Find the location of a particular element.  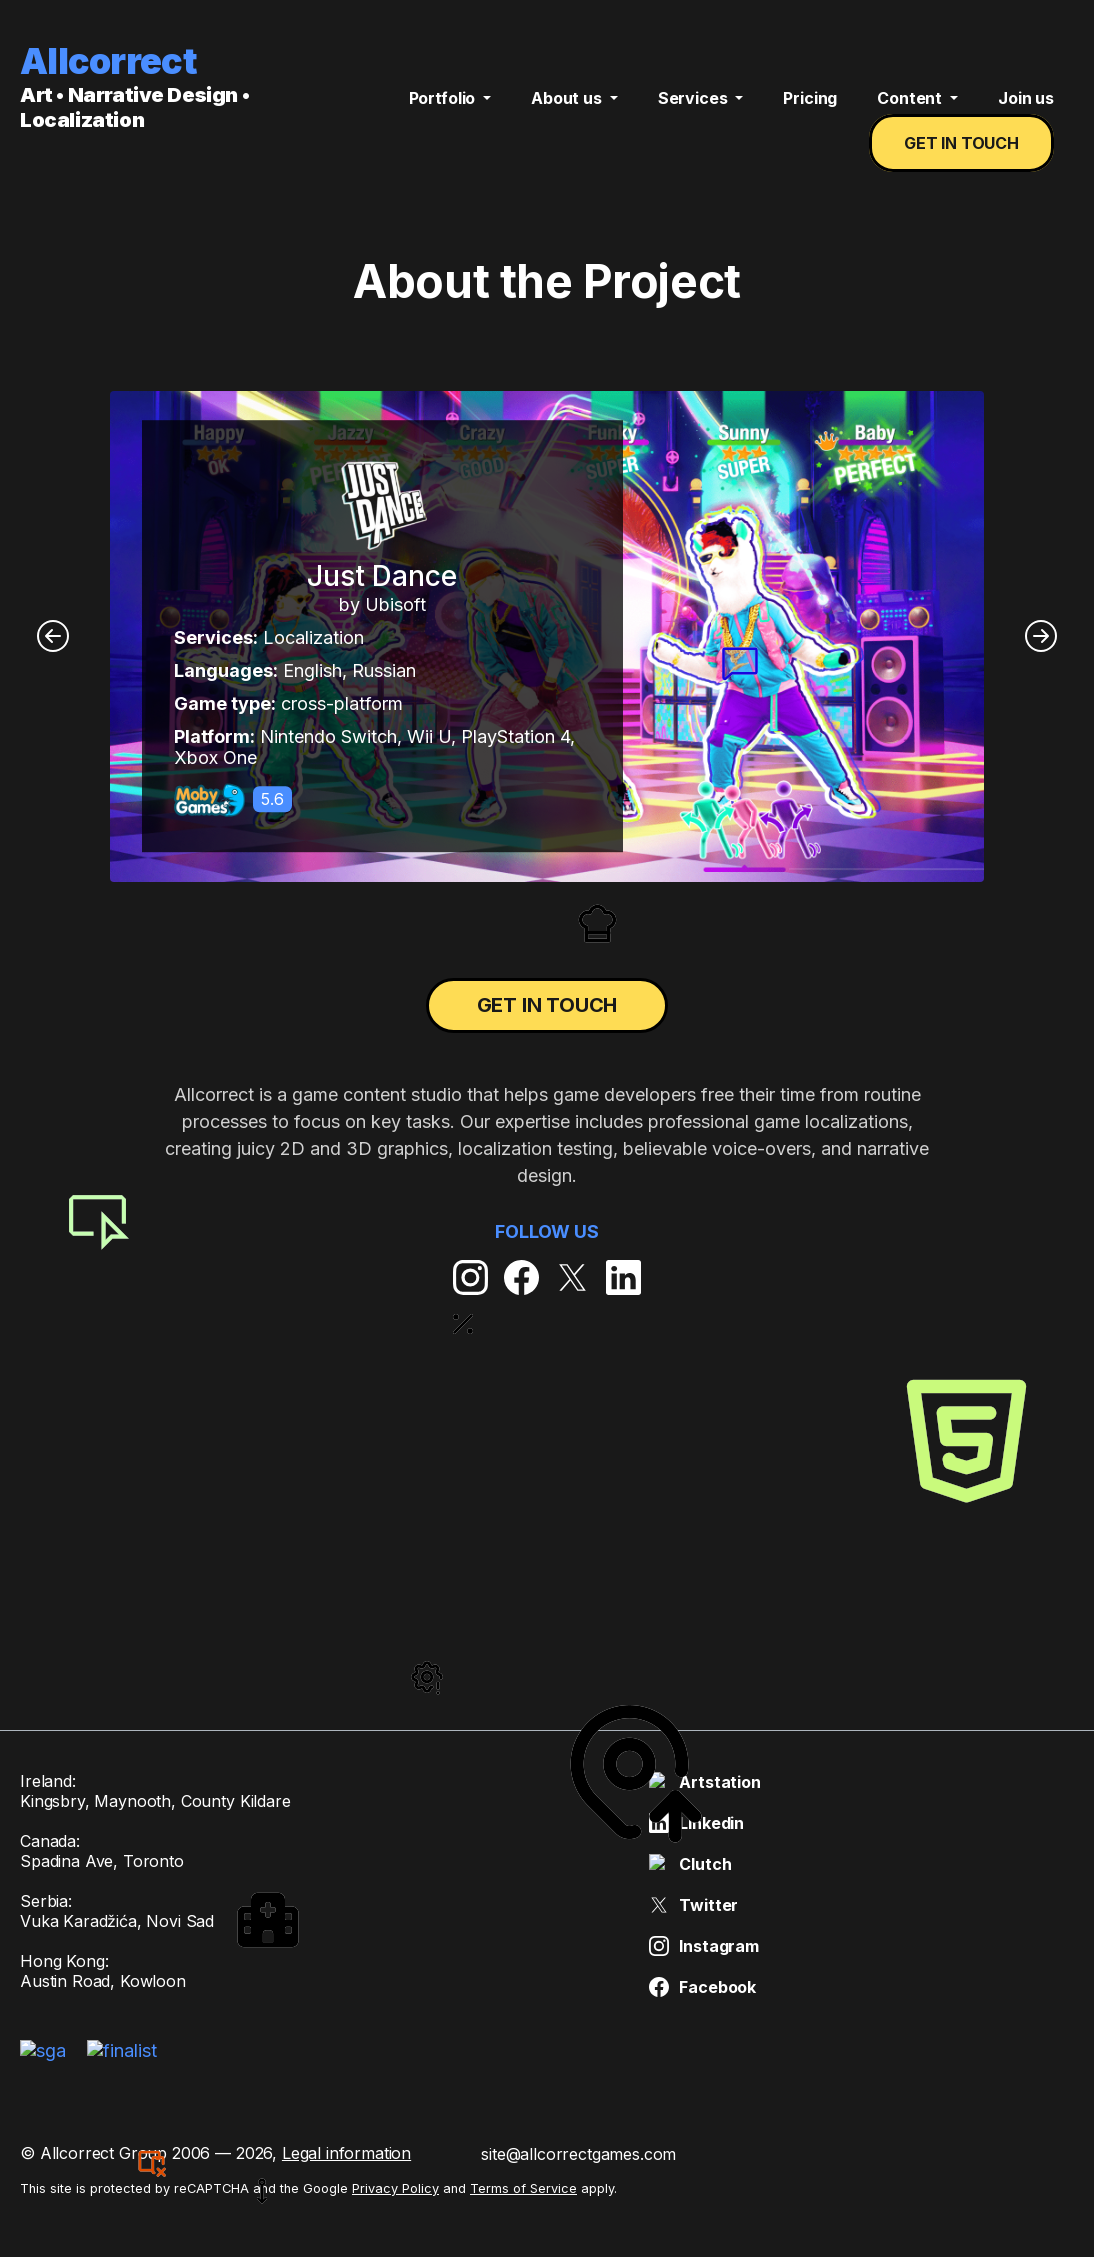

inspect element on page is located at coordinates (97, 1219).